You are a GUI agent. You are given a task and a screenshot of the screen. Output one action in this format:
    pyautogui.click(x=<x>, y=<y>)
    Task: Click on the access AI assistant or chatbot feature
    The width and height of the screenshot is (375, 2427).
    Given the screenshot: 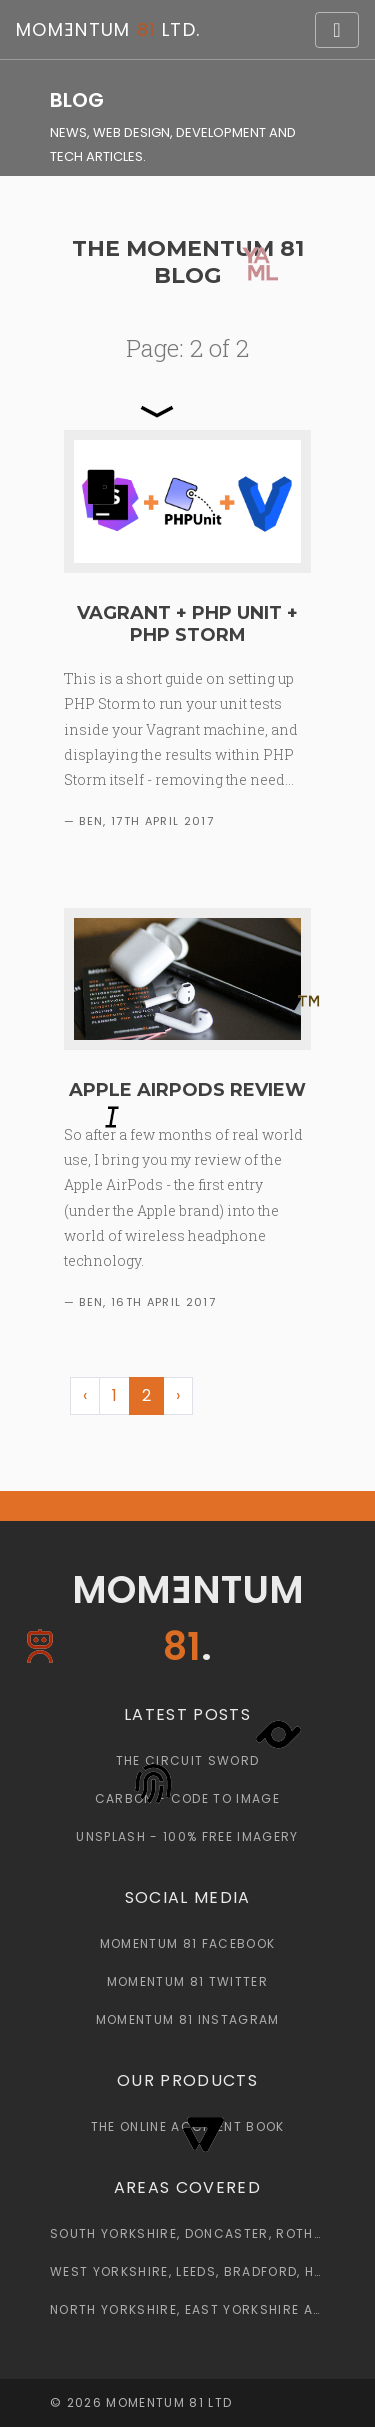 What is the action you would take?
    pyautogui.click(x=40, y=1647)
    